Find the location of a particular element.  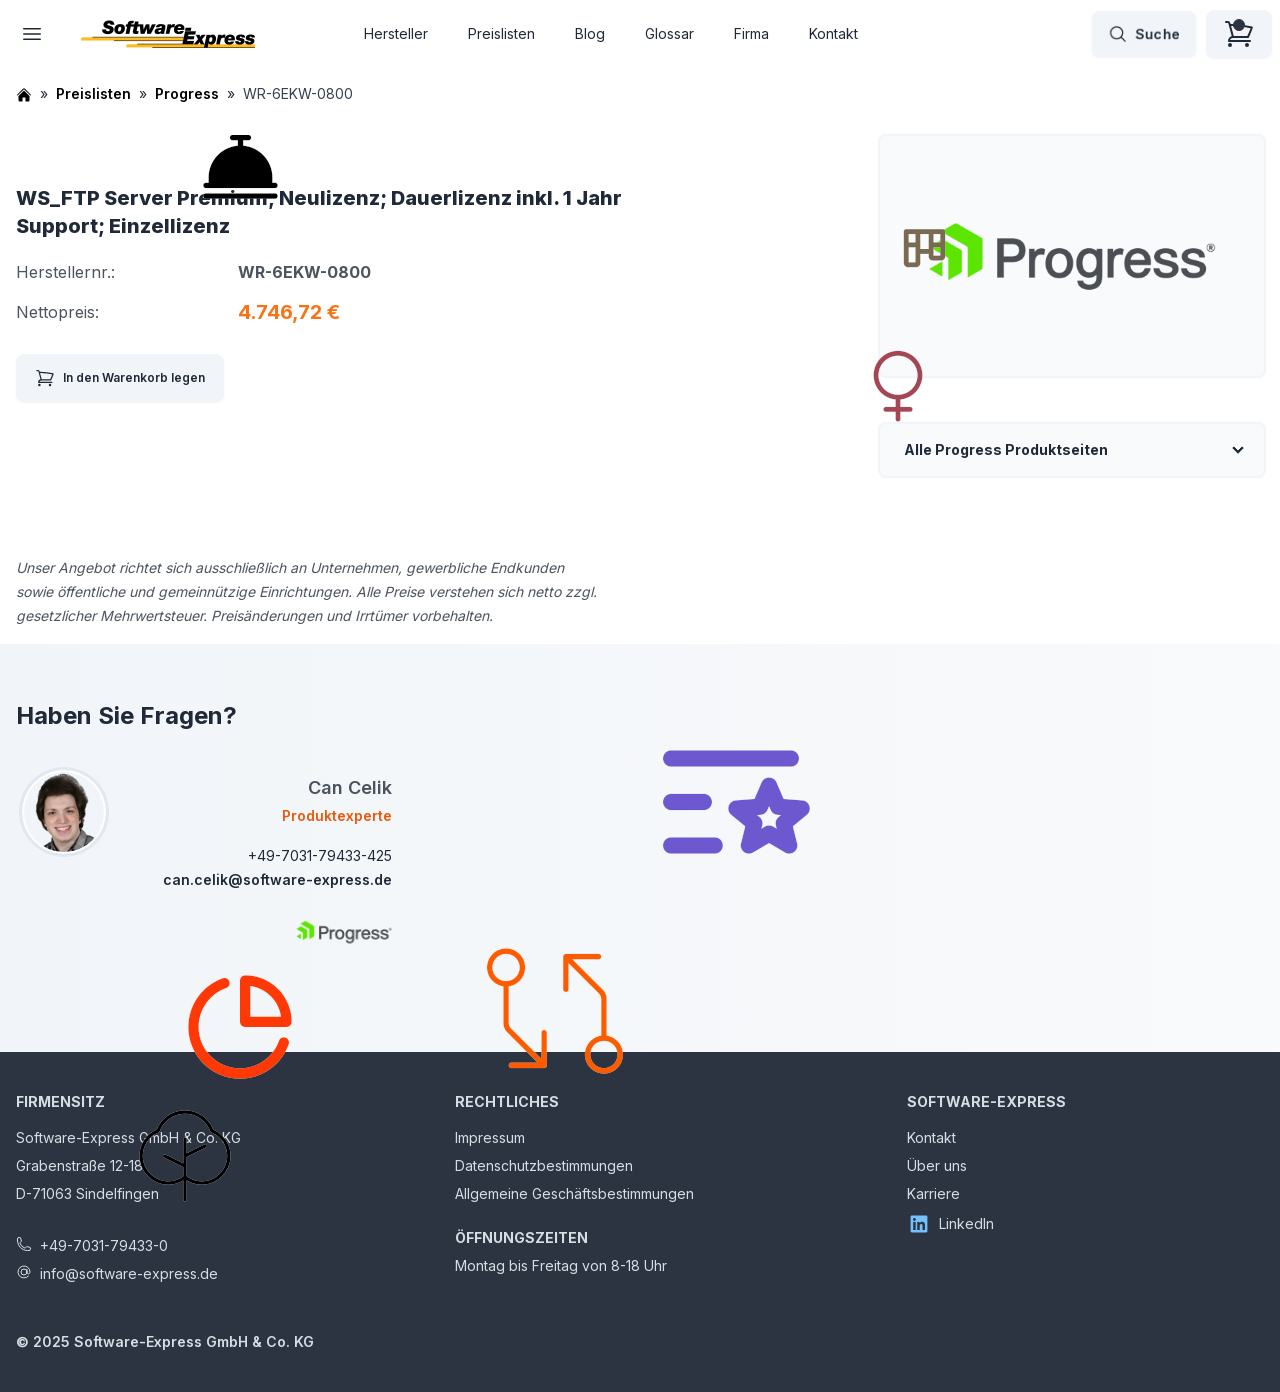

view file differences in version control is located at coordinates (555, 1011).